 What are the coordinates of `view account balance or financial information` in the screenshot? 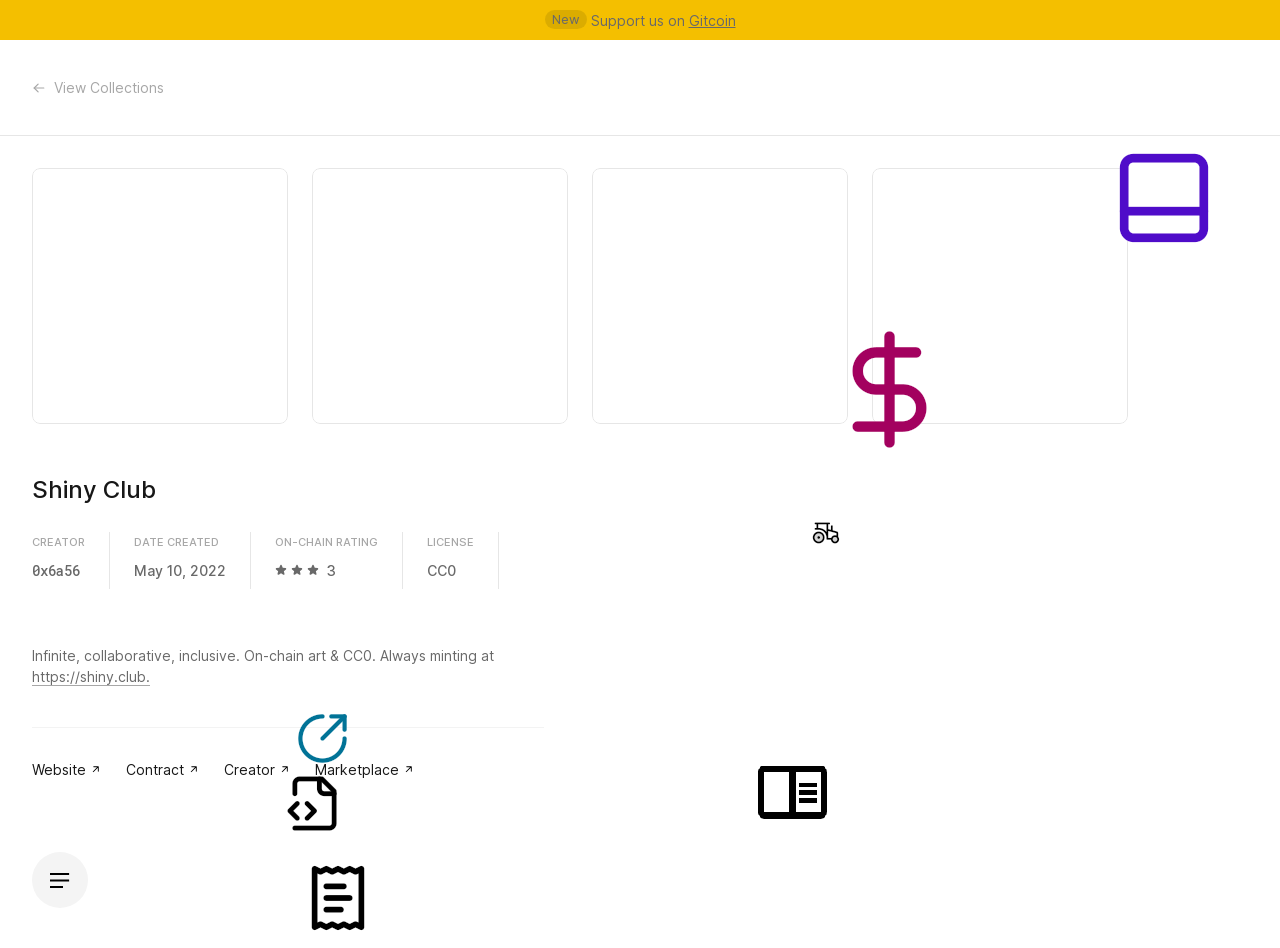 It's located at (889, 389).